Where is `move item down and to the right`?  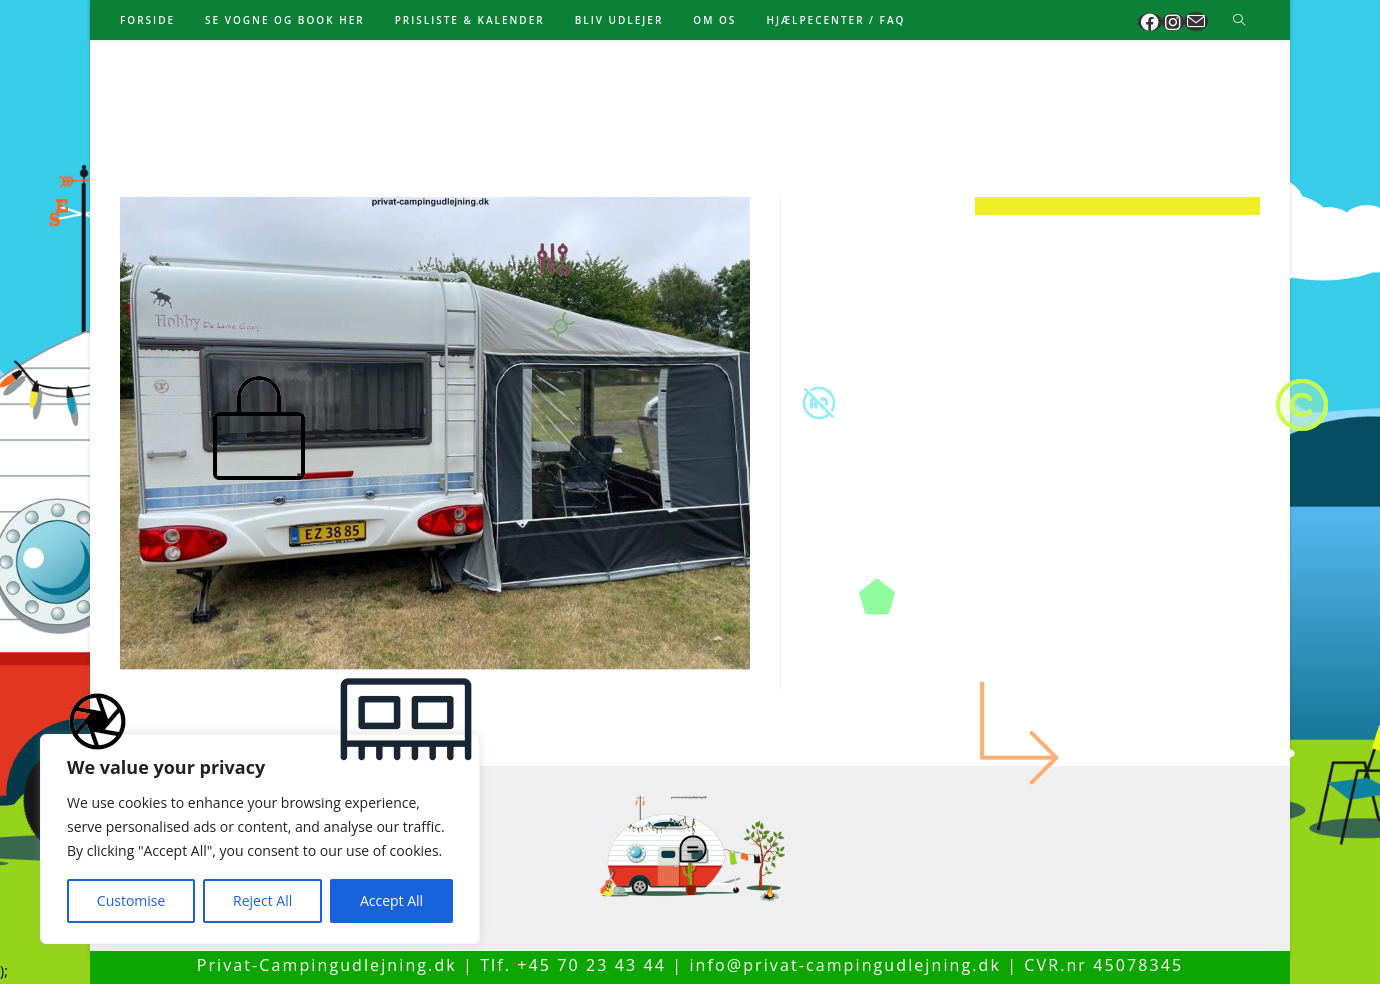
move item down and to the right is located at coordinates (1011, 733).